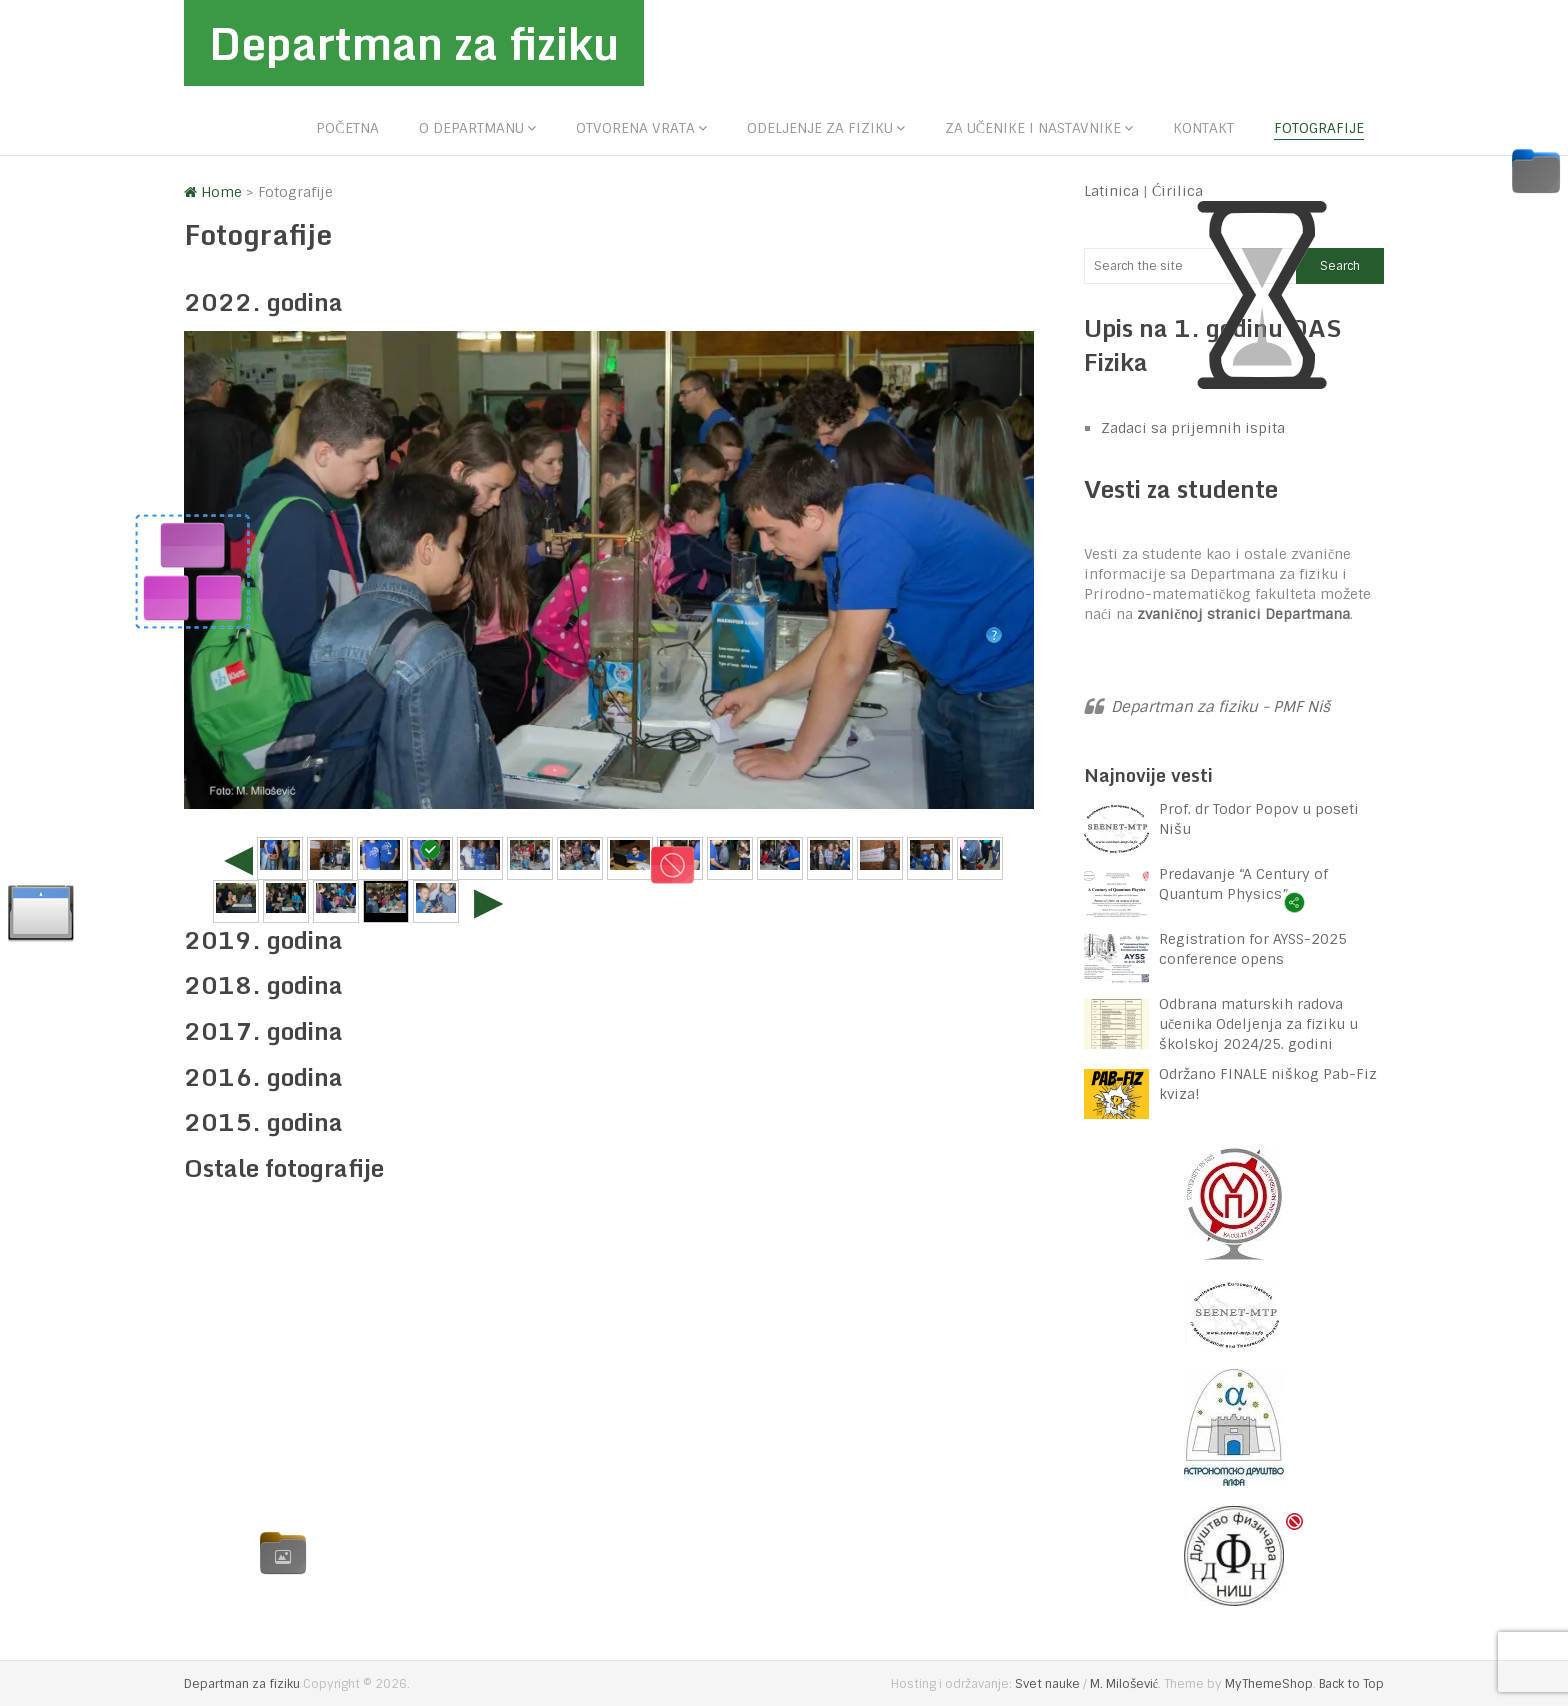  What do you see at coordinates (672, 863) in the screenshot?
I see `indicates a missing or broken image` at bounding box center [672, 863].